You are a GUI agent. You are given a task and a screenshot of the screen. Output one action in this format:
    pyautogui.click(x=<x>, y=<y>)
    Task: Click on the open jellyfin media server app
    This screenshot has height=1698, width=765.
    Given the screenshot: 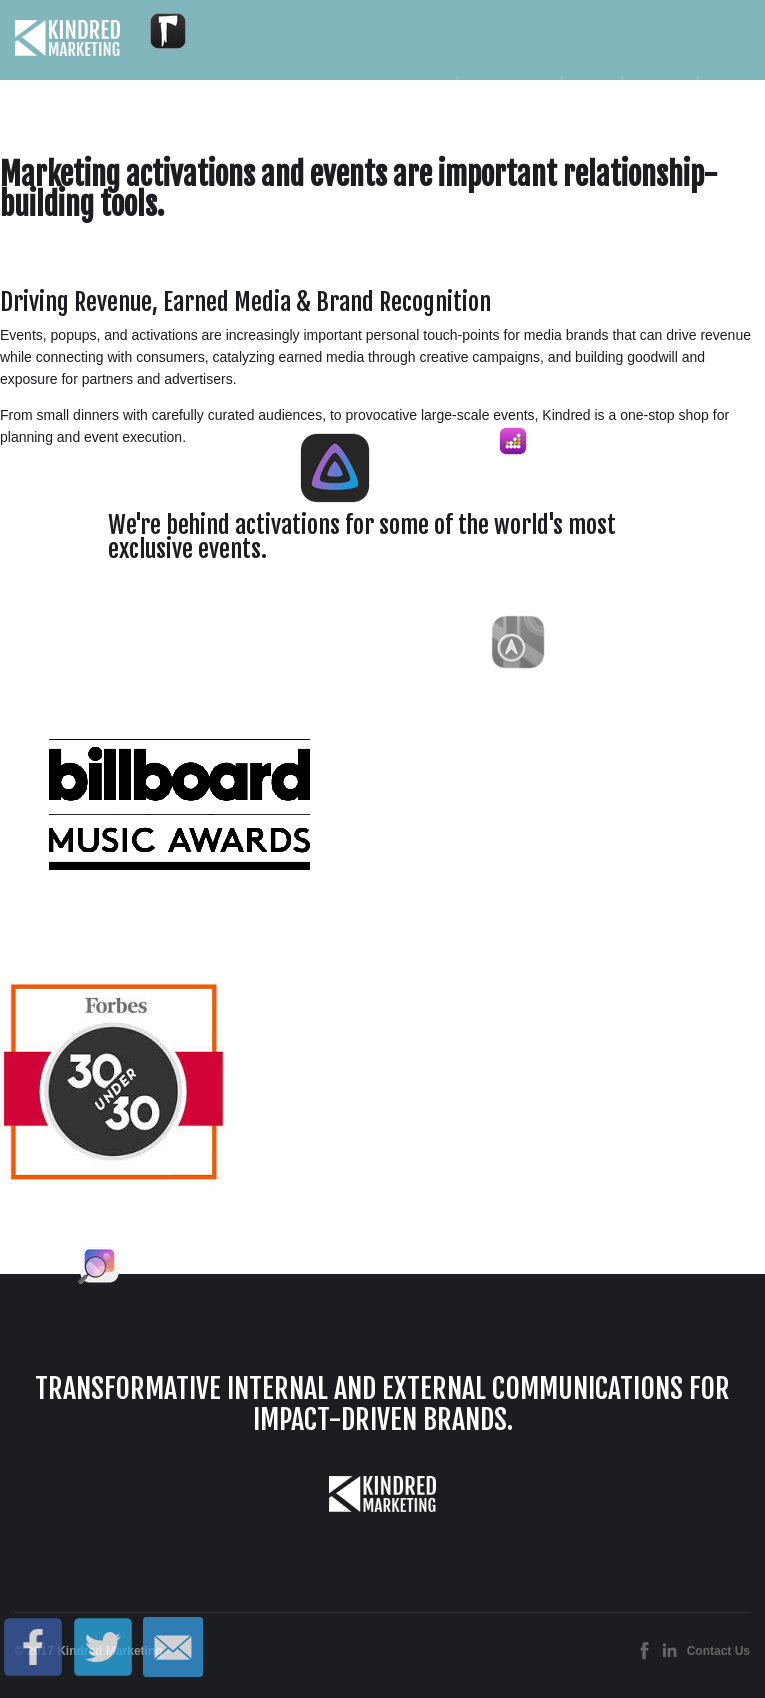 What is the action you would take?
    pyautogui.click(x=335, y=468)
    